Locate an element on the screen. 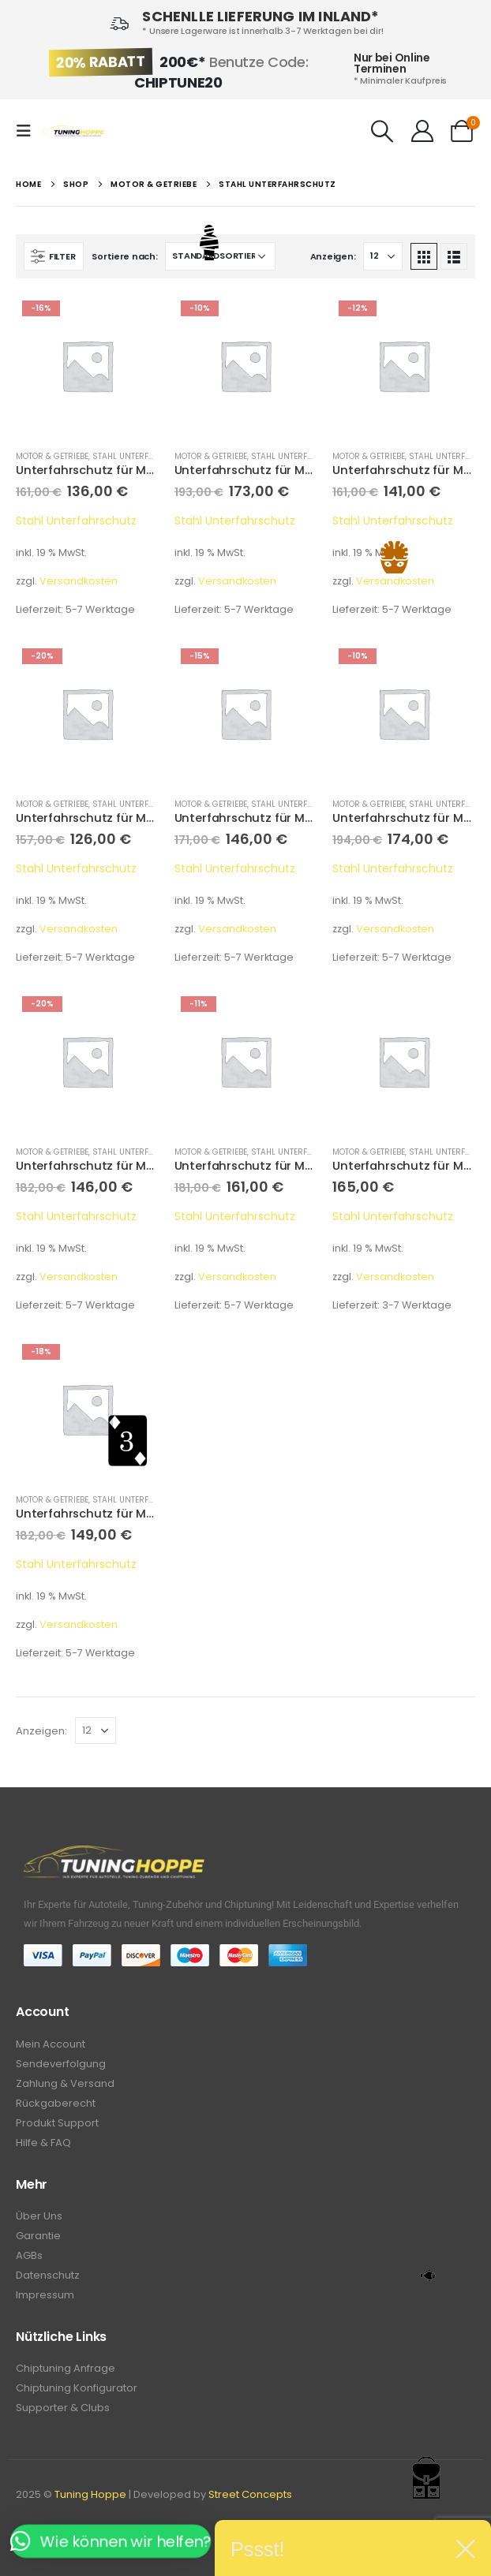 This screenshot has width=491, height=2576. access your inventory or stored items is located at coordinates (426, 2477).